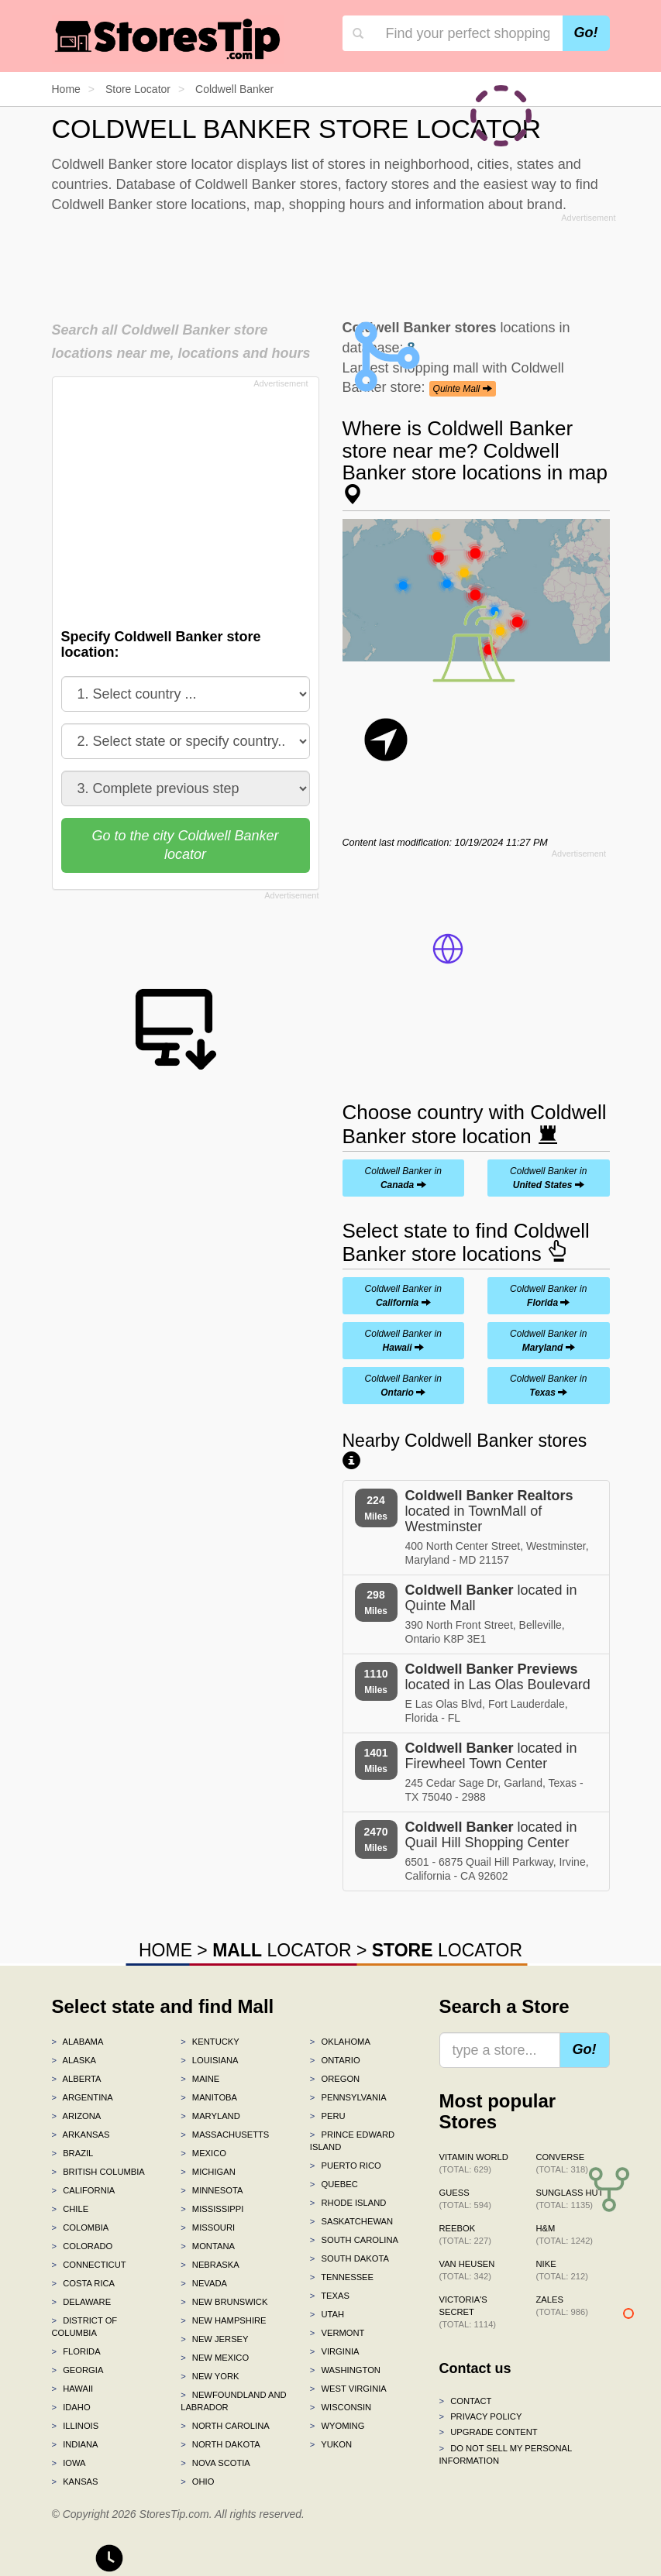 The width and height of the screenshot is (661, 2576). What do you see at coordinates (448, 949) in the screenshot?
I see `access global or international settings` at bounding box center [448, 949].